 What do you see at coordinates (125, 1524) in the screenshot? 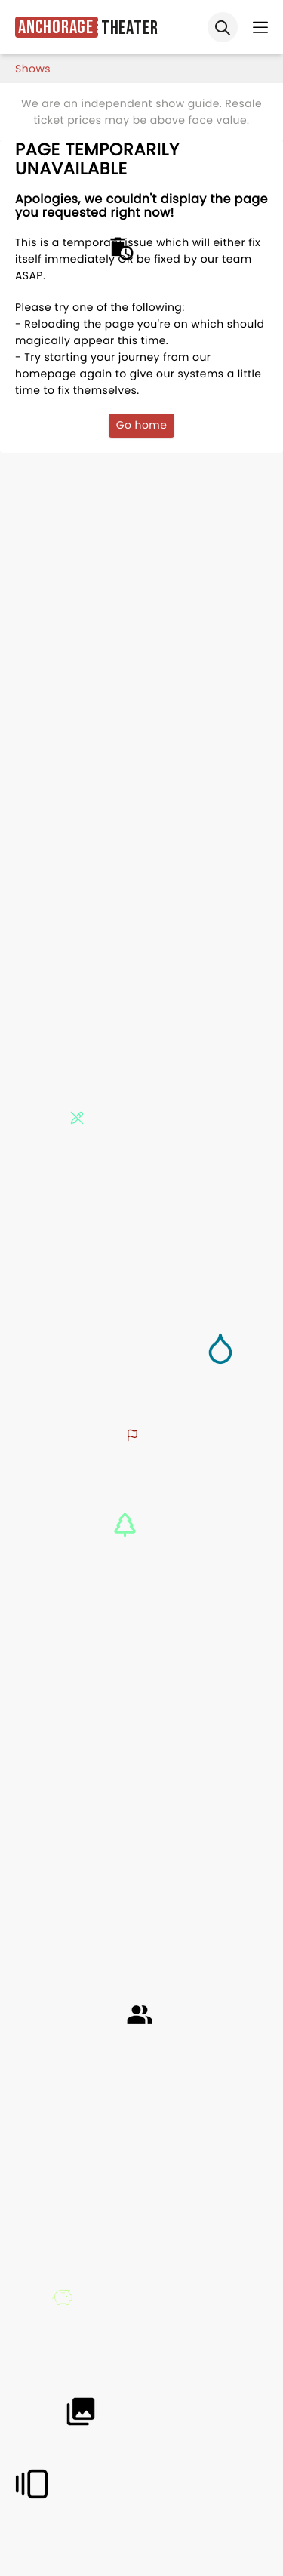
I see `access nature or outdoor-related content` at bounding box center [125, 1524].